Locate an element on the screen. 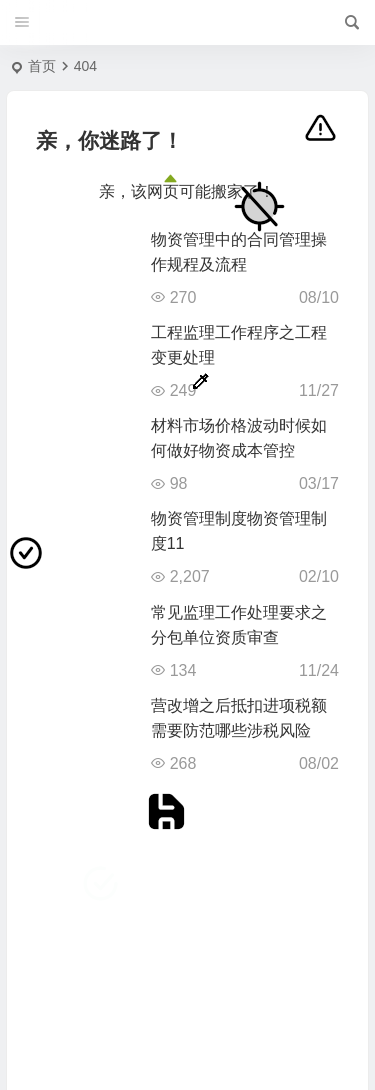 Image resolution: width=375 pixels, height=1090 pixels. pick a color from the canvas is located at coordinates (201, 381).